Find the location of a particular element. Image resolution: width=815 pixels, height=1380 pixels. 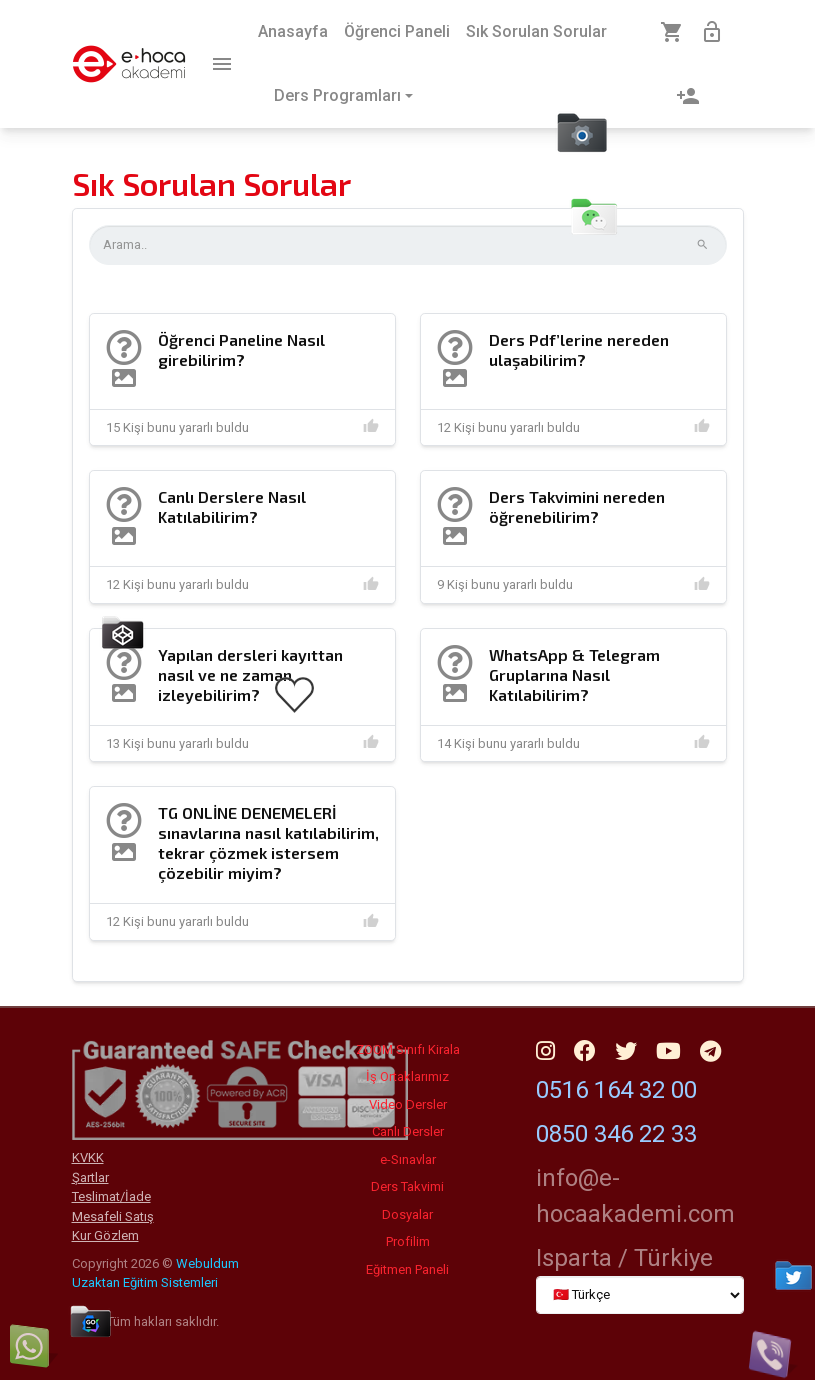

access folder settings or preferences is located at coordinates (582, 134).